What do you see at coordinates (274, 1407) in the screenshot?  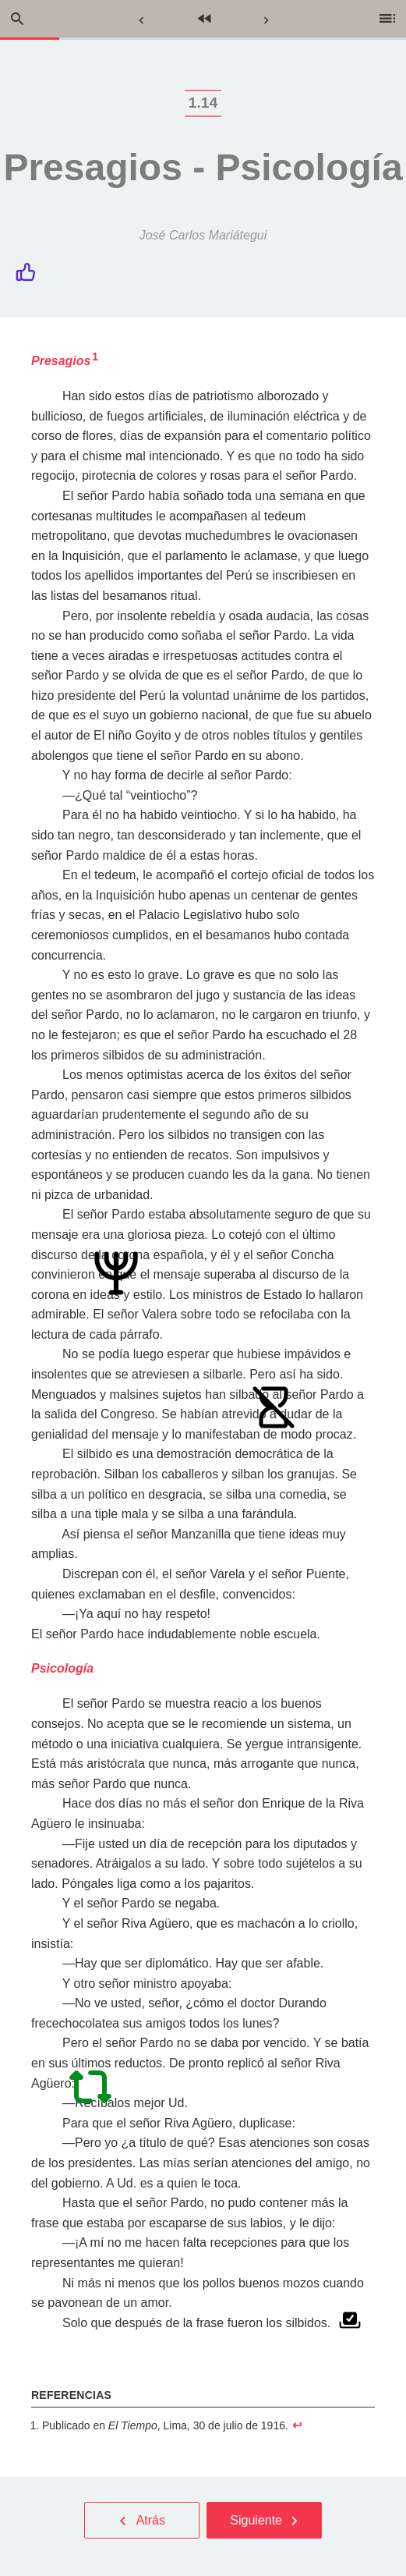 I see `disable timer or countdown` at bounding box center [274, 1407].